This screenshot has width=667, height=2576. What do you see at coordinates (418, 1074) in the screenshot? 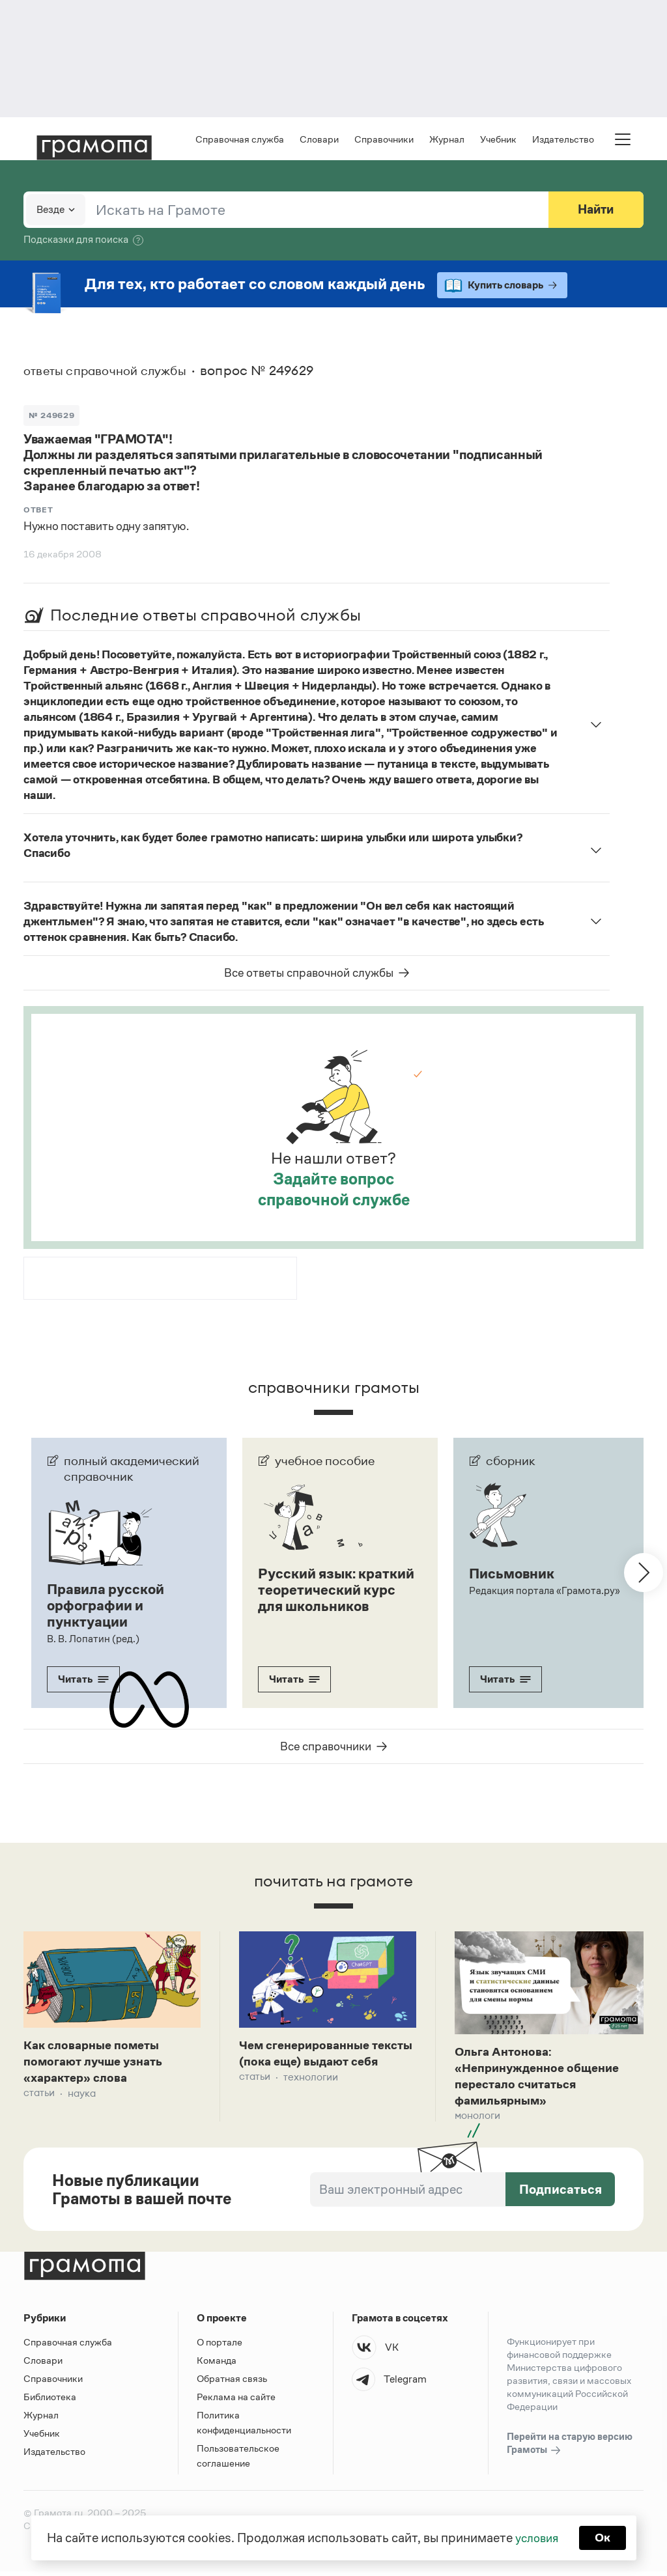
I see `confirm or submit an action` at bounding box center [418, 1074].